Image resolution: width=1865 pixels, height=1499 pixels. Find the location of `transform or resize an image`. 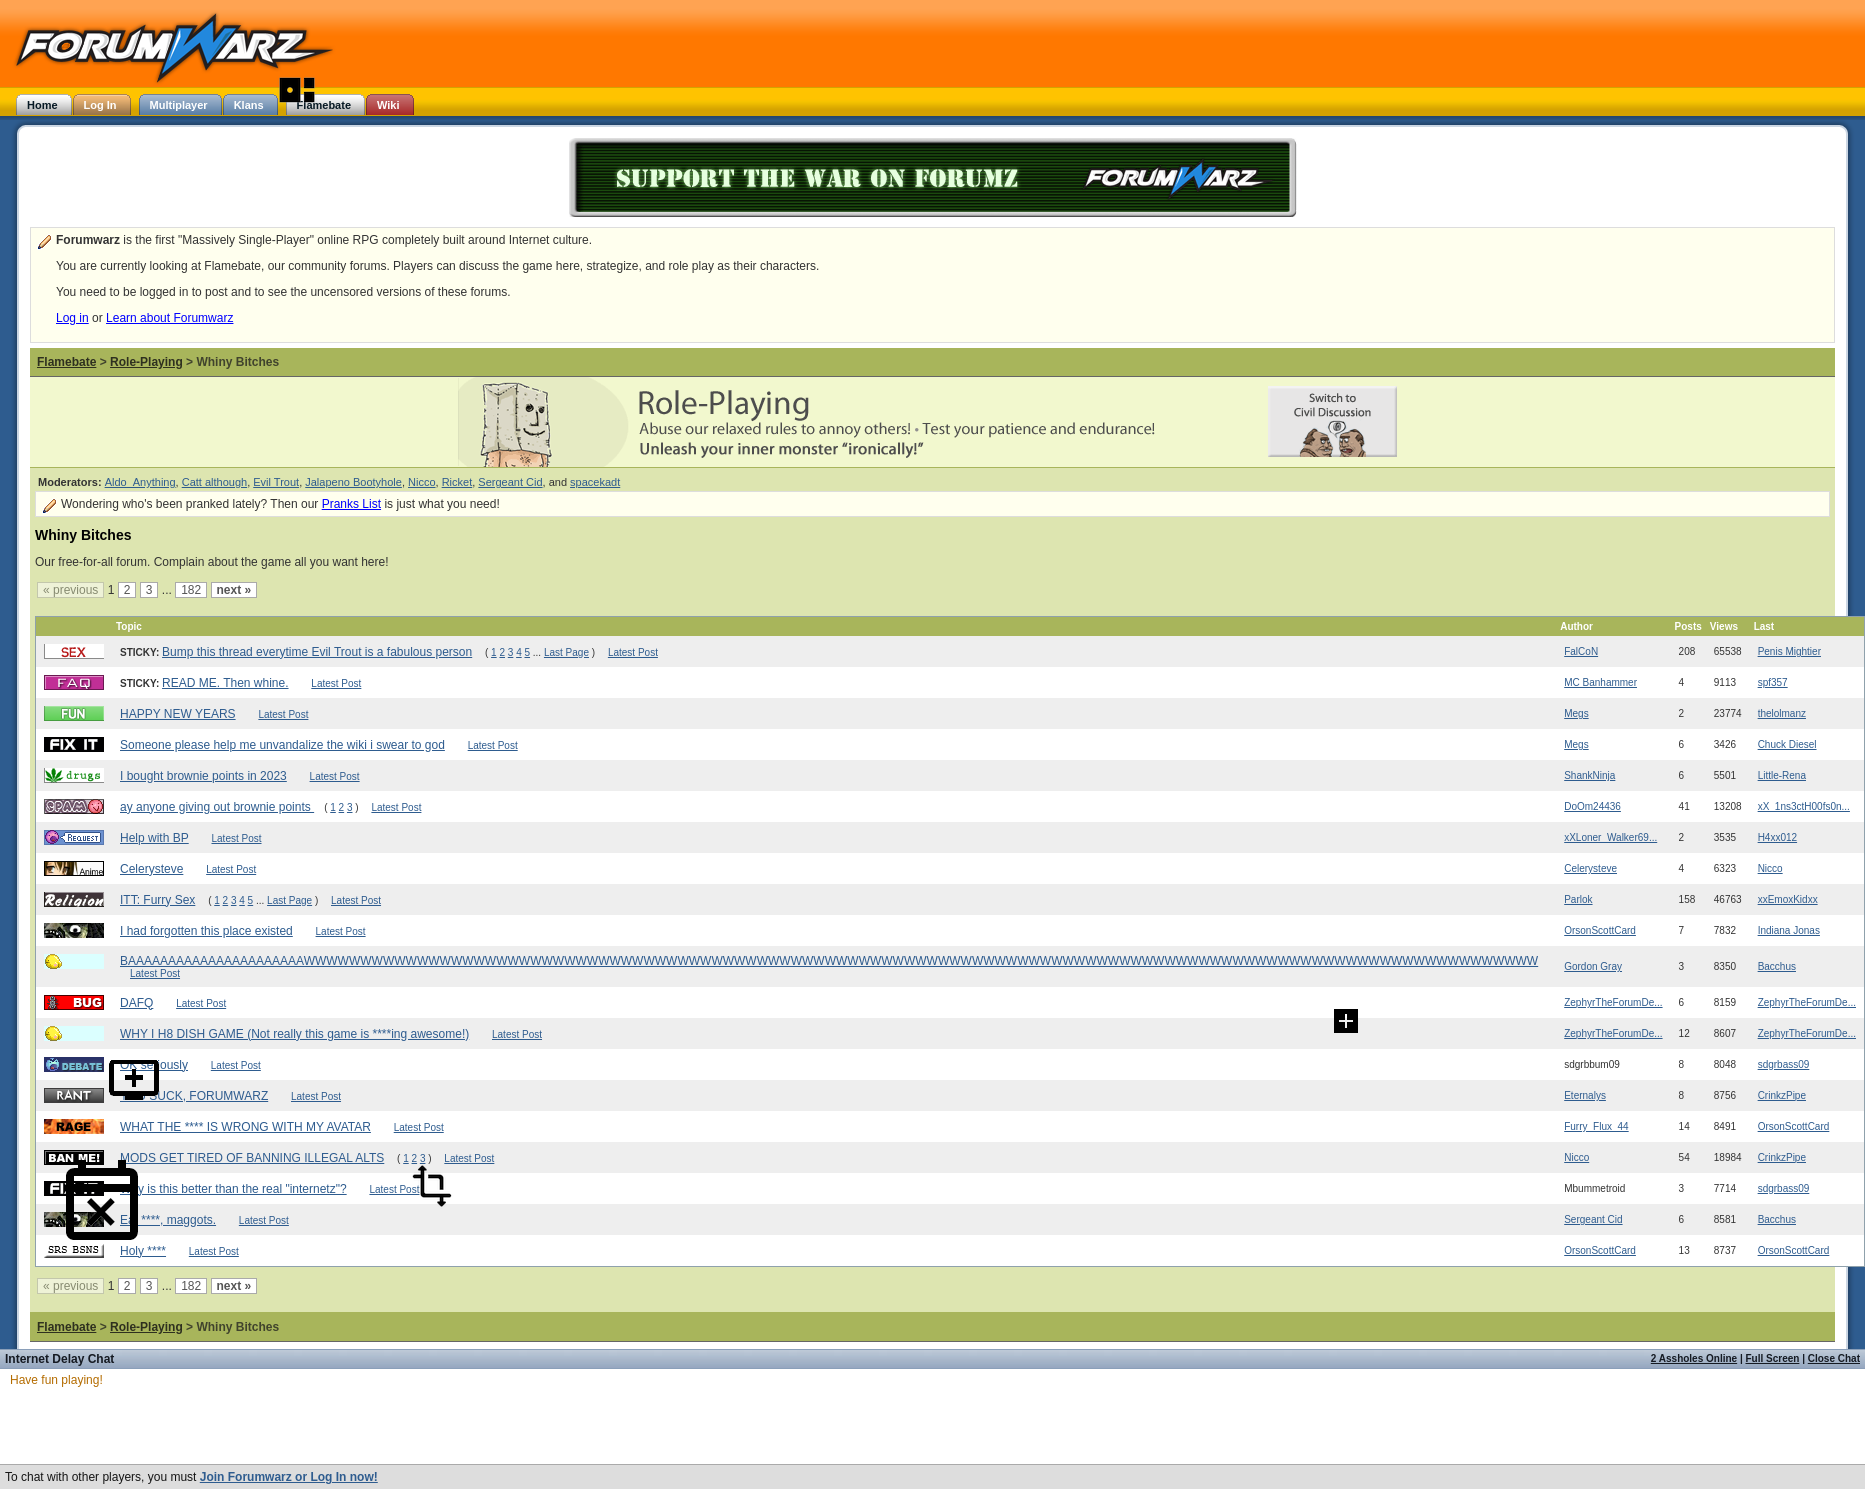

transform or resize an image is located at coordinates (432, 1186).